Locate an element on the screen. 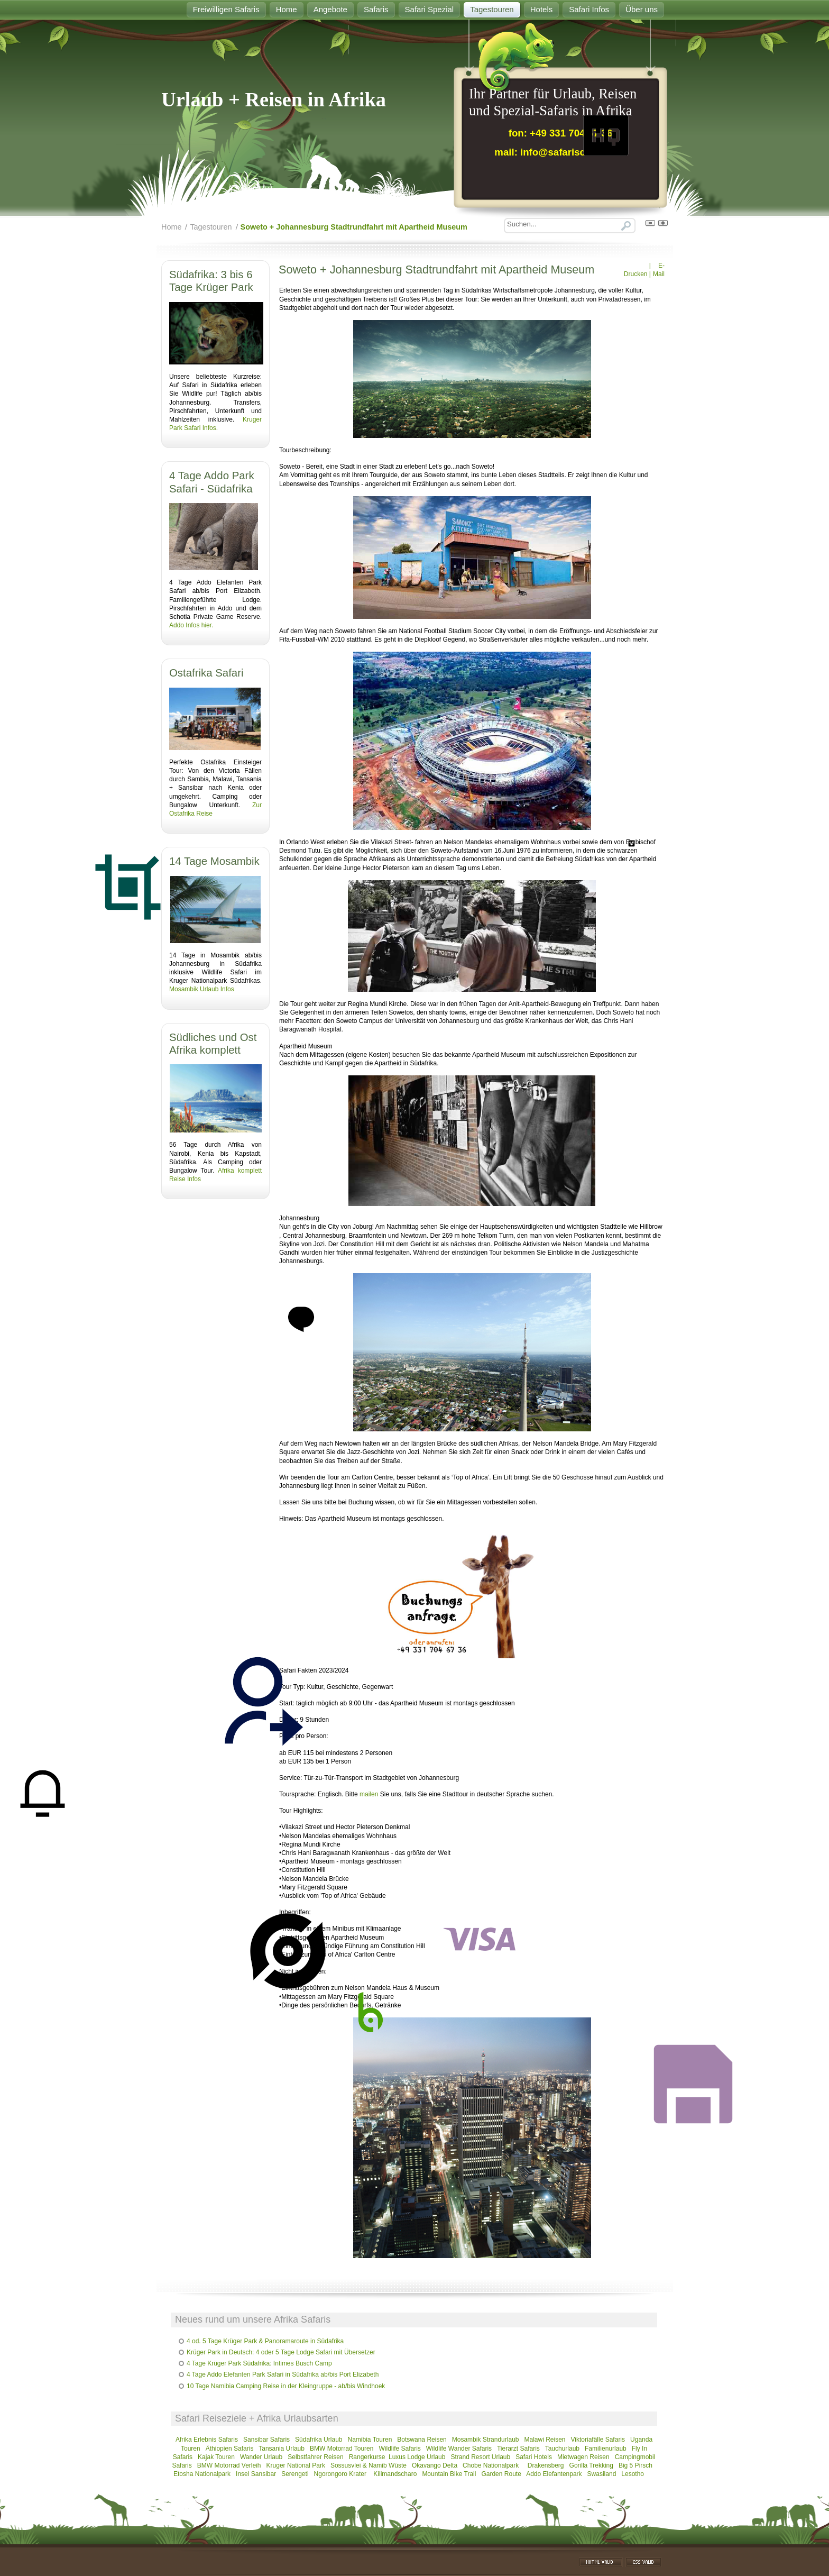 This screenshot has height=2576, width=829. notification or alert indicator is located at coordinates (42, 1792).